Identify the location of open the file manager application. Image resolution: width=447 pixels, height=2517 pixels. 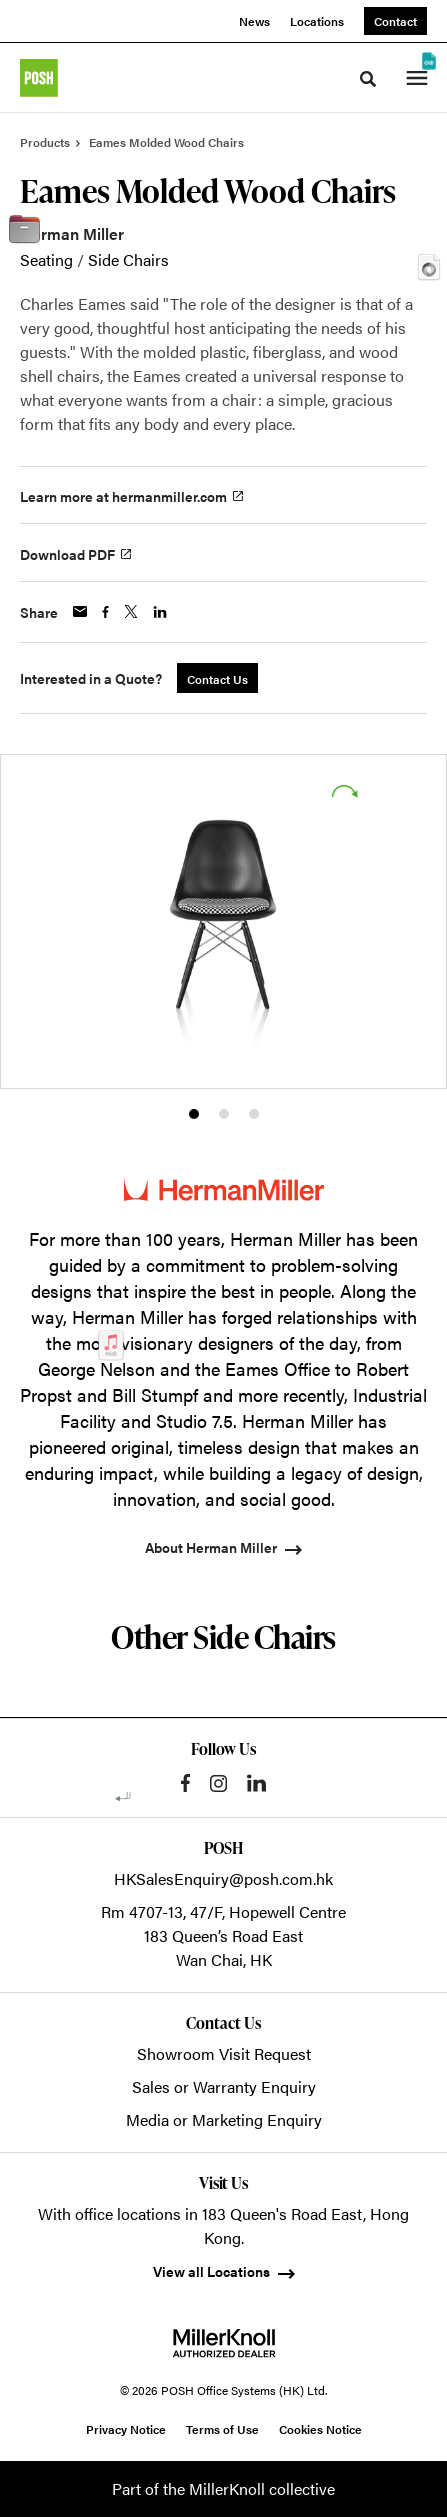
(24, 228).